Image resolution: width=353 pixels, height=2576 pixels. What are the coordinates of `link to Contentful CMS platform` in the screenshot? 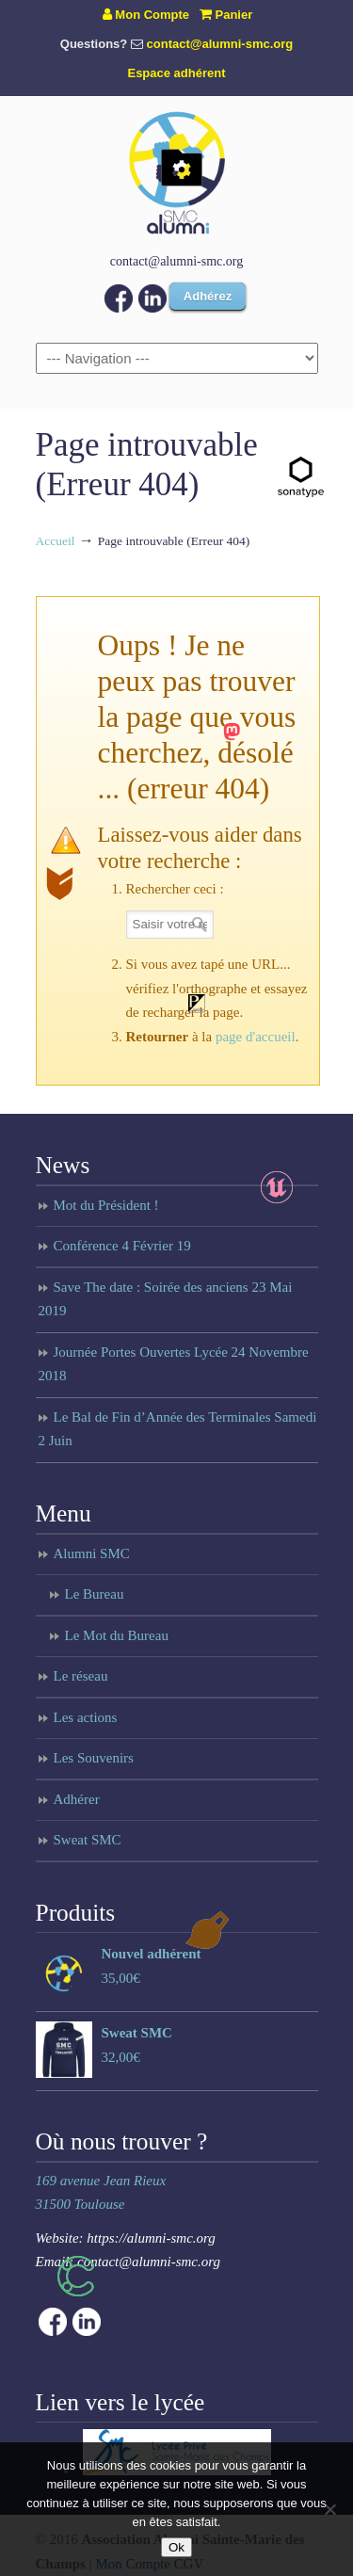 It's located at (75, 2276).